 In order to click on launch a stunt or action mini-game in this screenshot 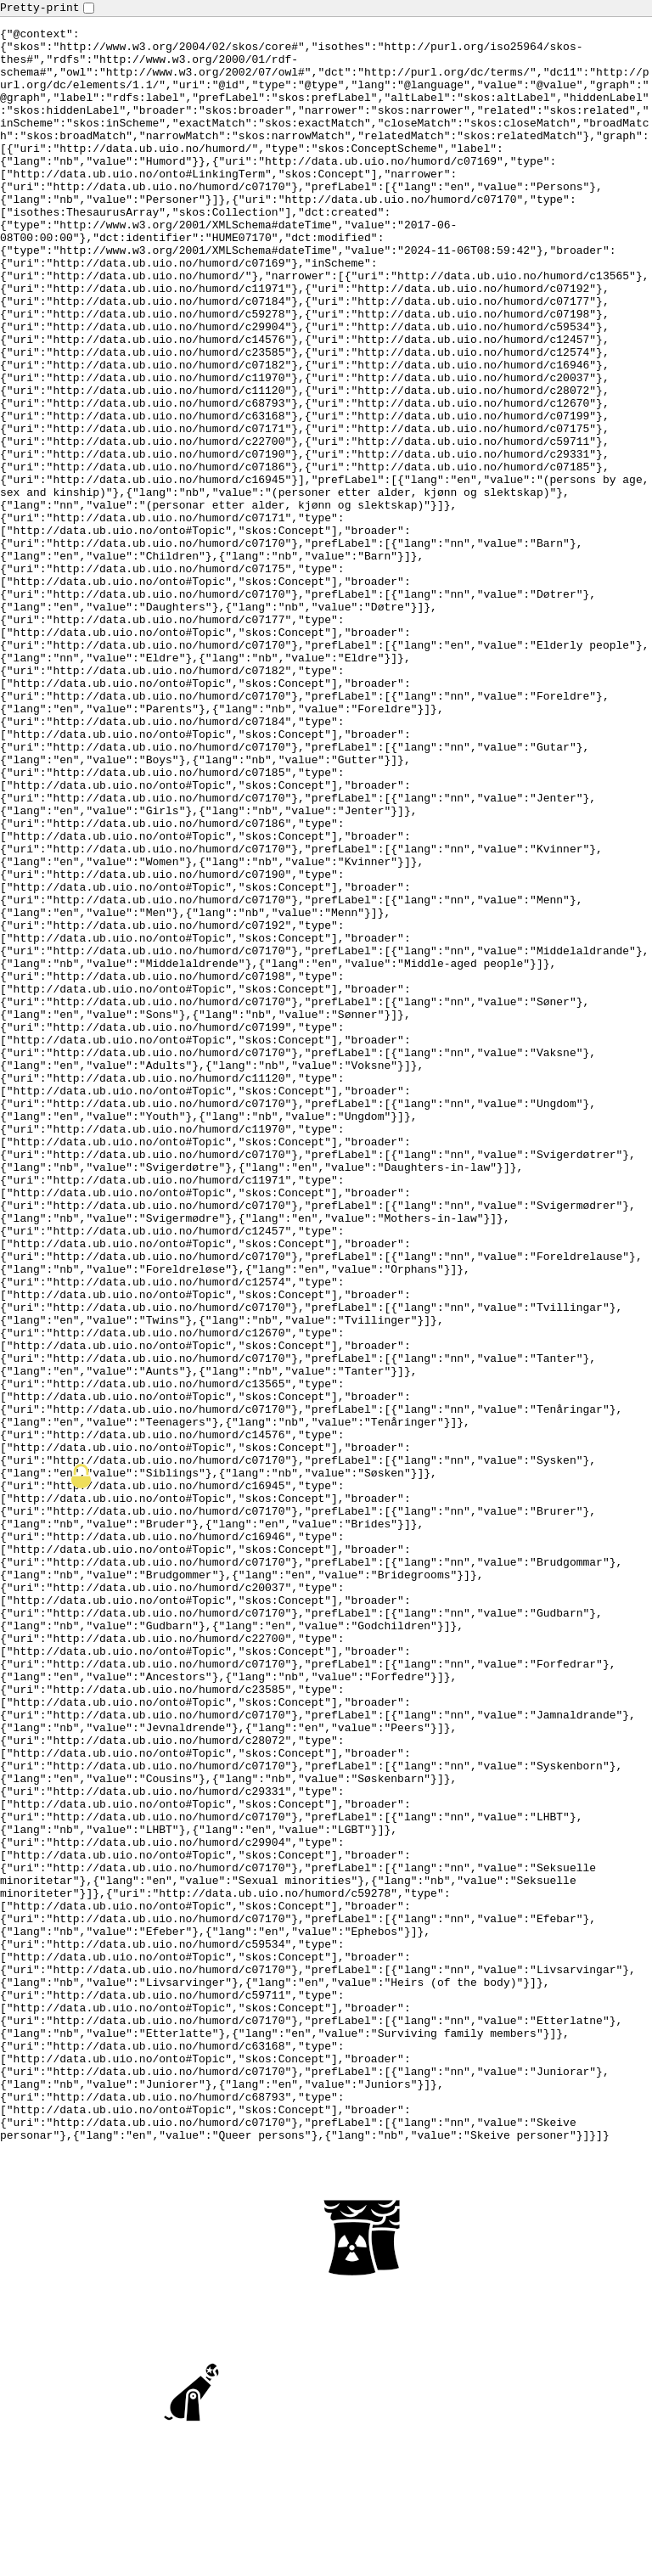, I will do `click(193, 2392)`.